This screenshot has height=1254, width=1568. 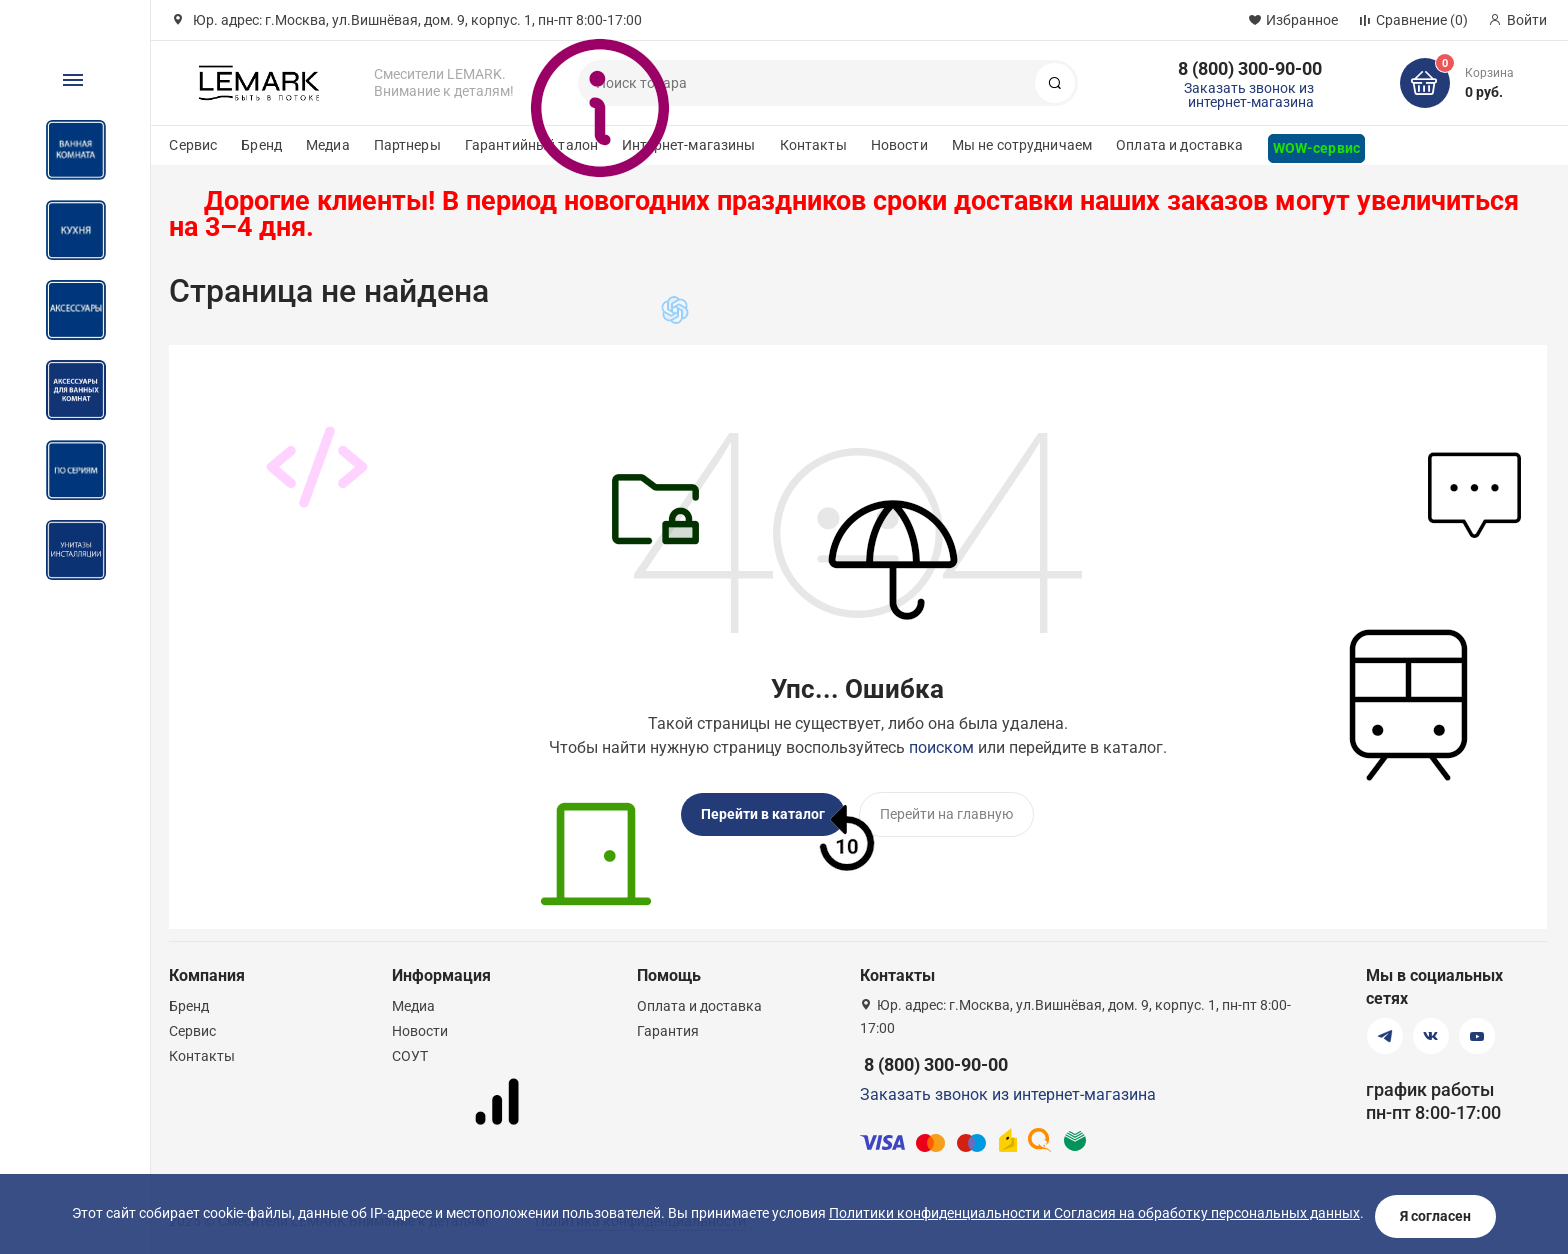 I want to click on exit or log out of the application, so click(x=596, y=854).